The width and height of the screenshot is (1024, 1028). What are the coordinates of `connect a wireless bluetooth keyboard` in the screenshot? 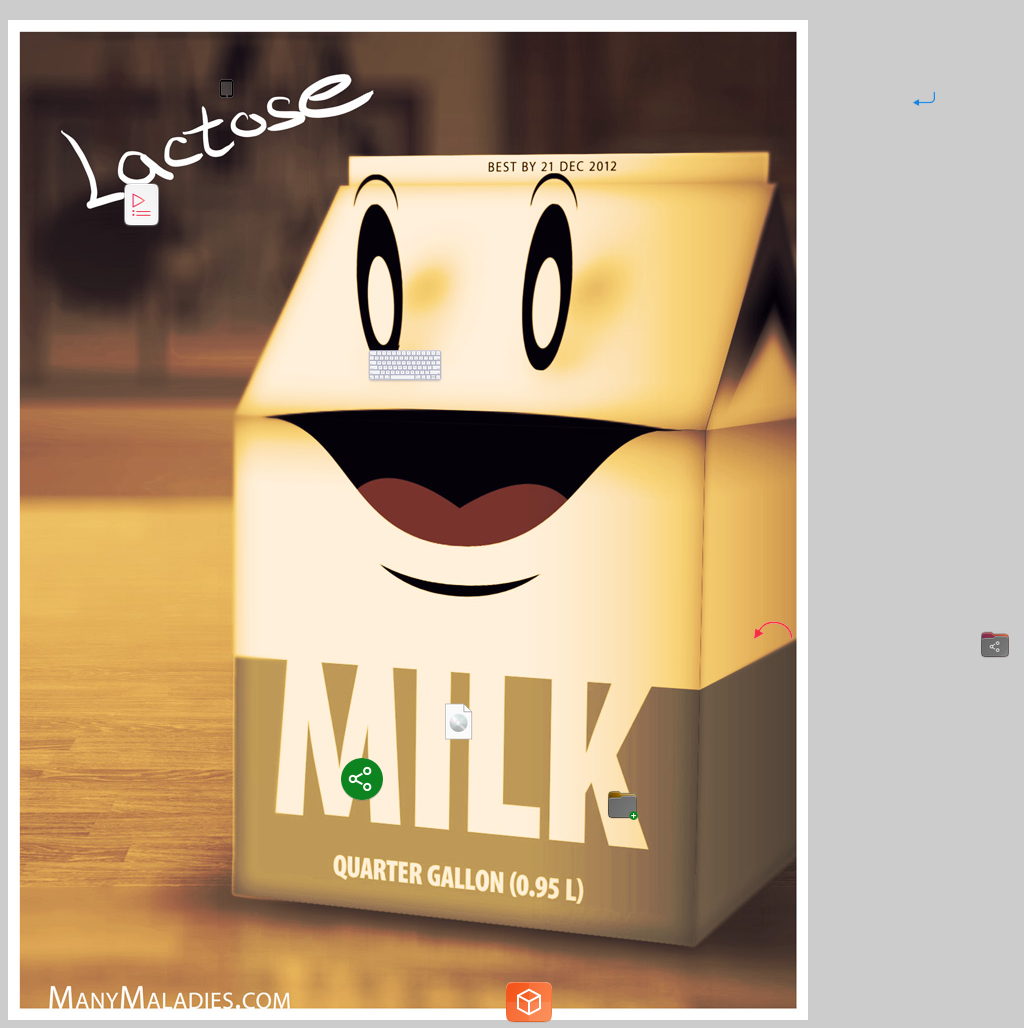 It's located at (405, 365).